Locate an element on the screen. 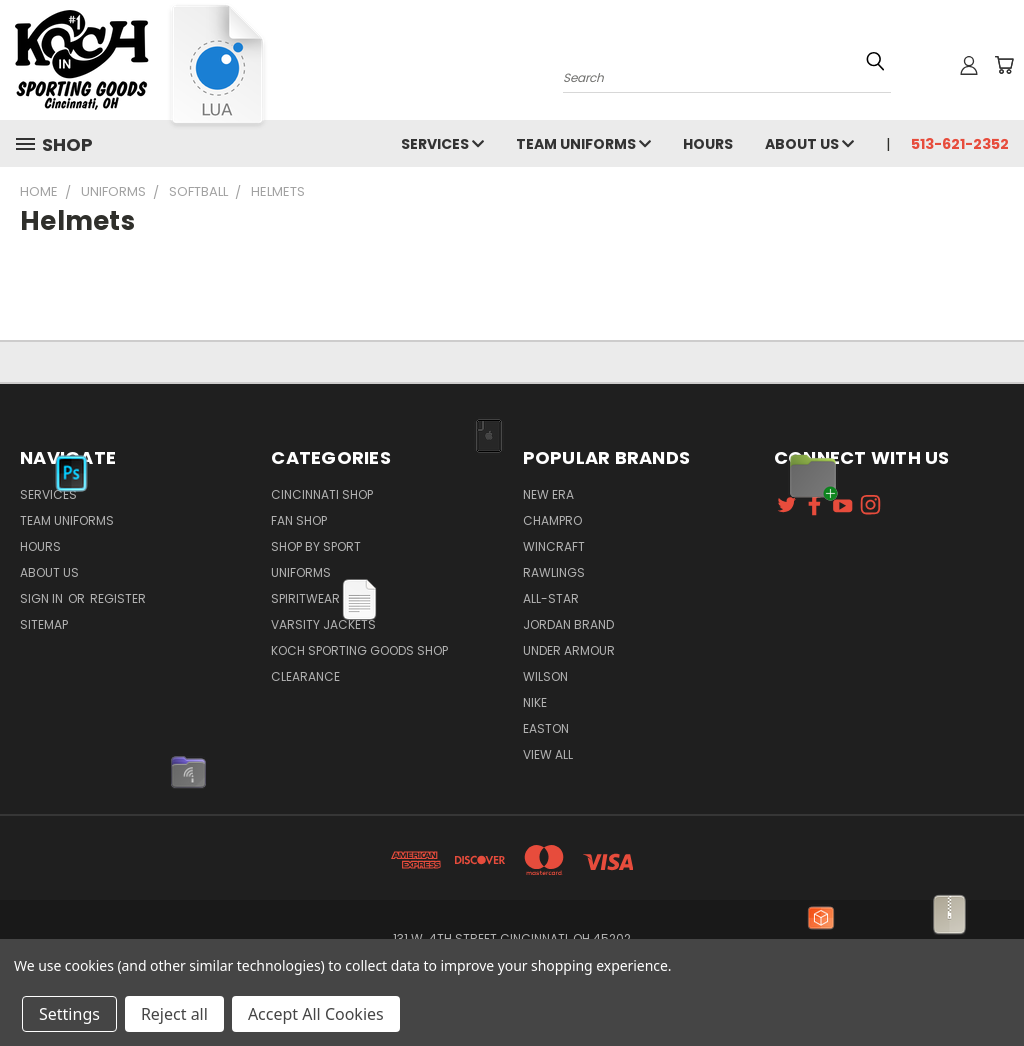 Image resolution: width=1024 pixels, height=1046 pixels. create a new folder is located at coordinates (813, 476).